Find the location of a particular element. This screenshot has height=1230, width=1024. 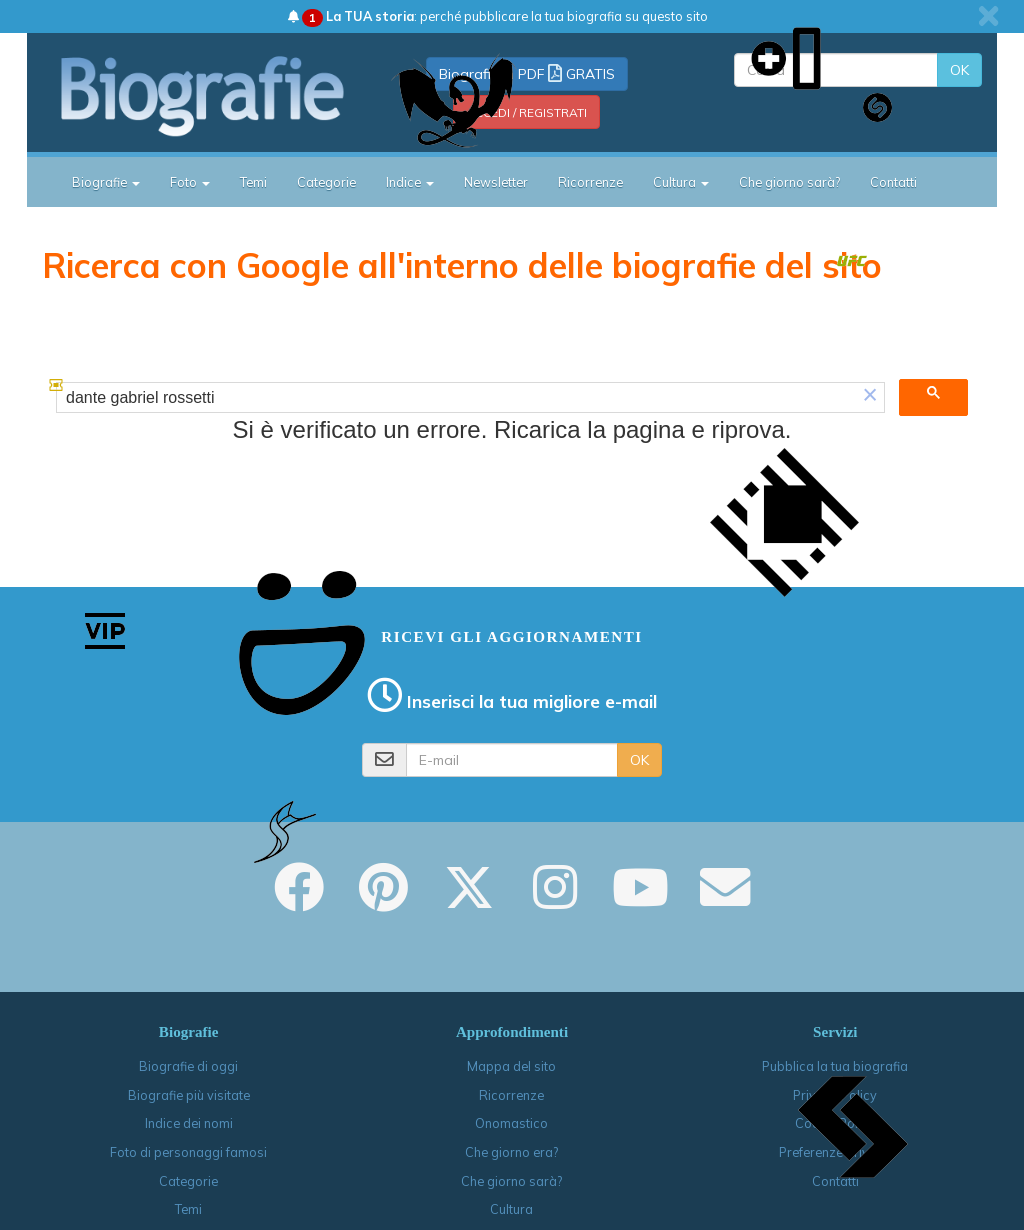

open raycast app is located at coordinates (784, 522).